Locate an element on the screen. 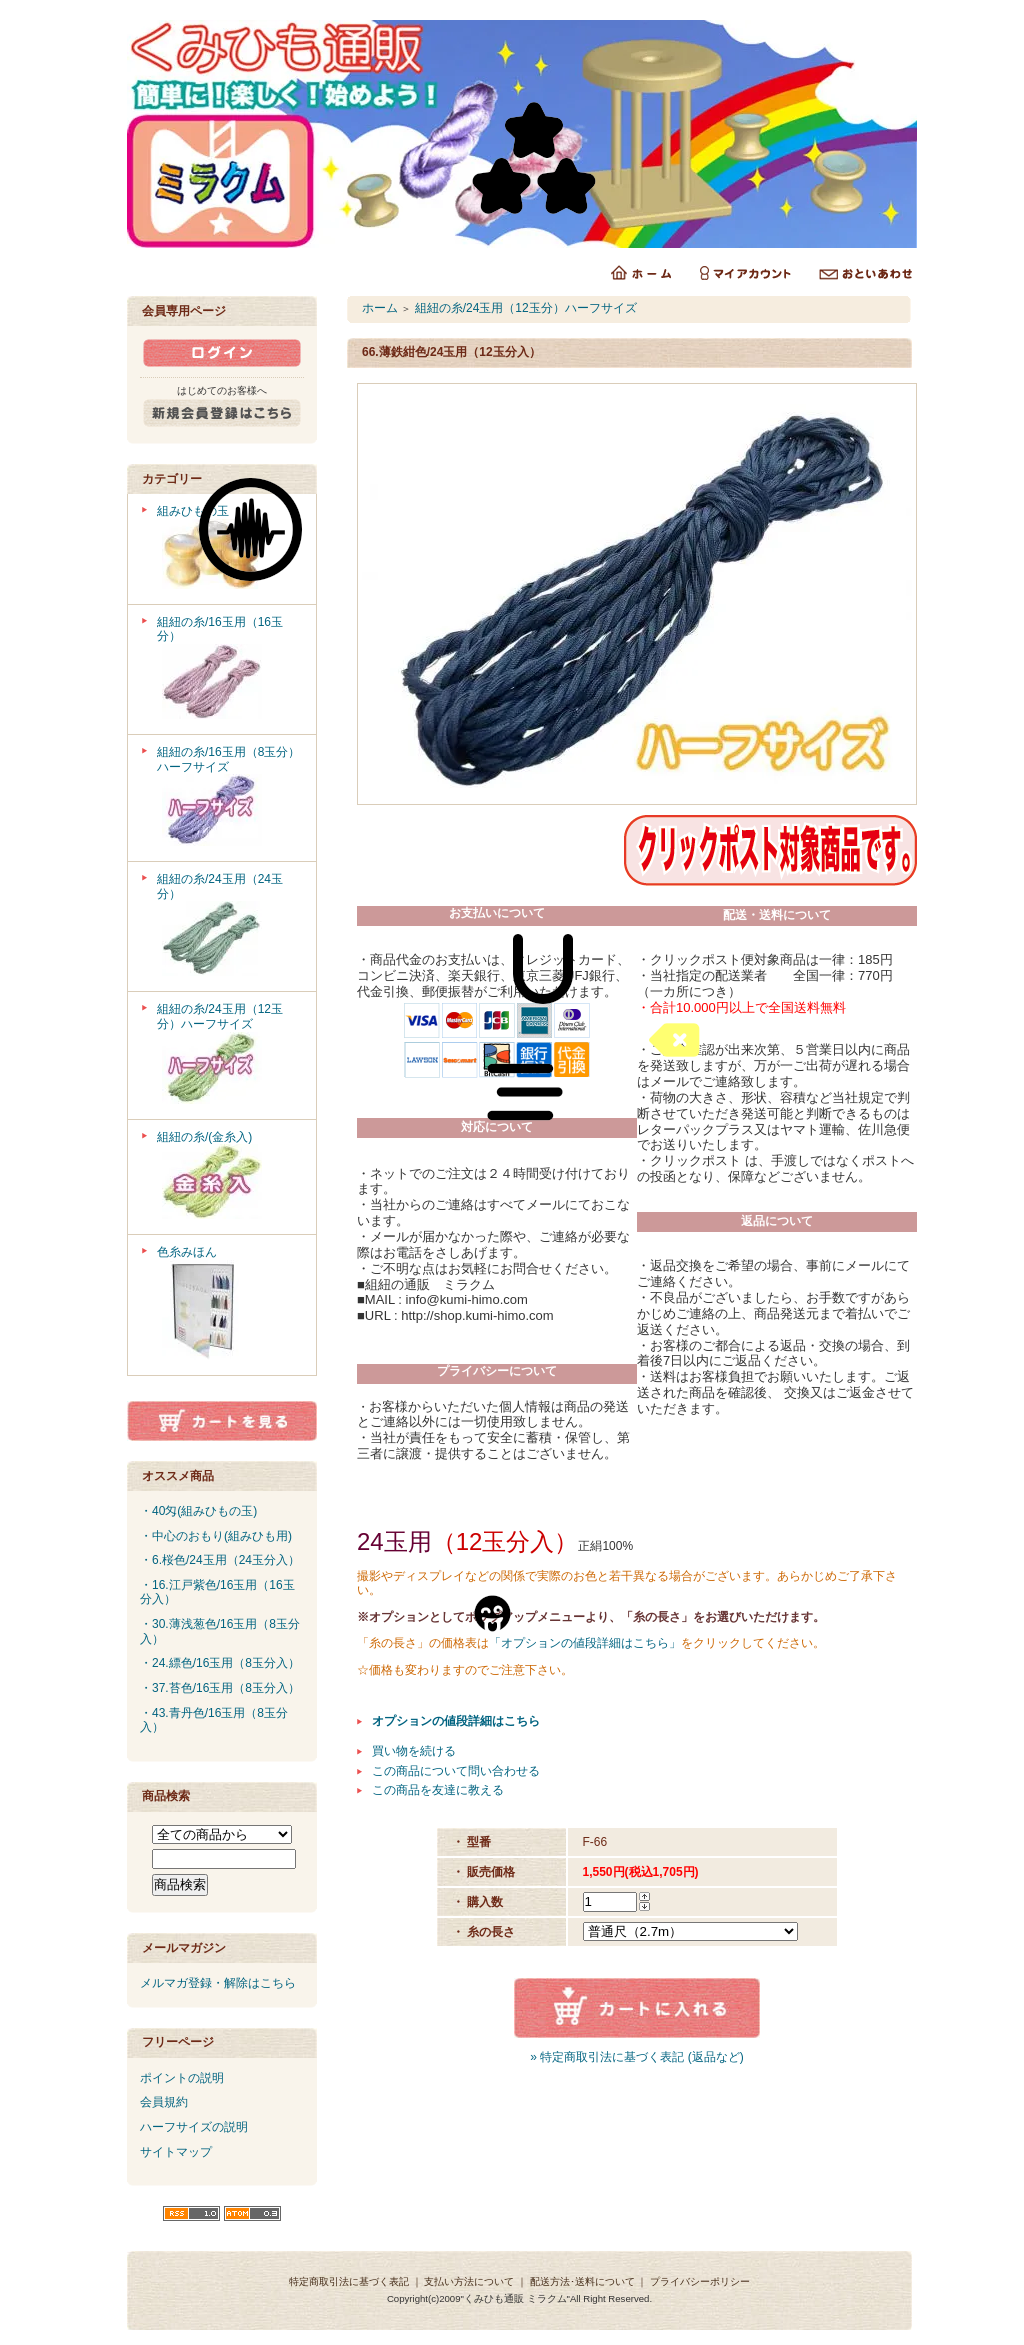 The width and height of the screenshot is (1024, 2345). delete the last character typed is located at coordinates (677, 1040).